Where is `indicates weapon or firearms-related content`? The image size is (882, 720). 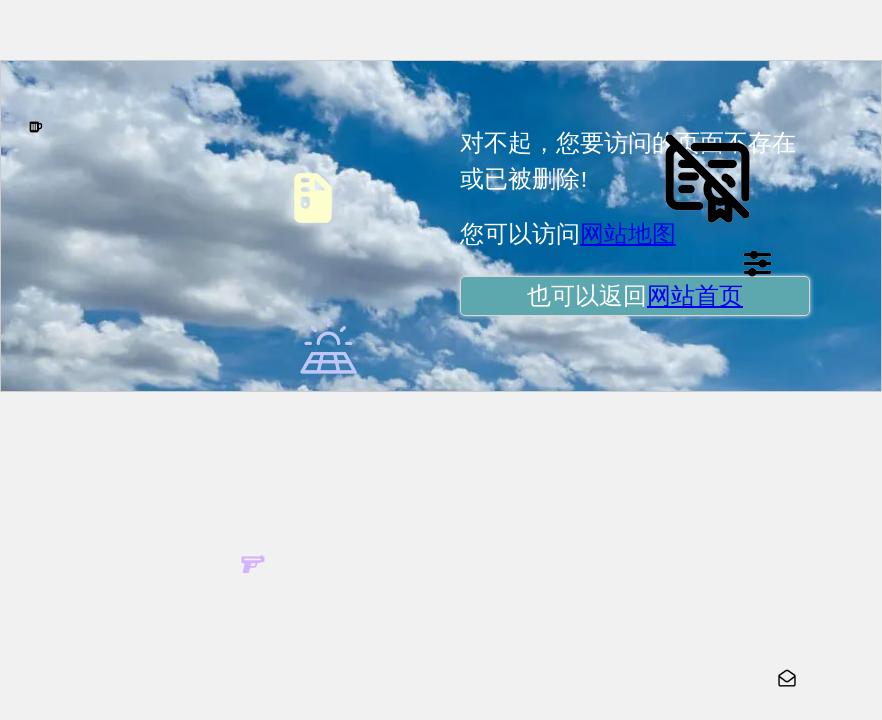
indicates weapon or firearms-related content is located at coordinates (253, 564).